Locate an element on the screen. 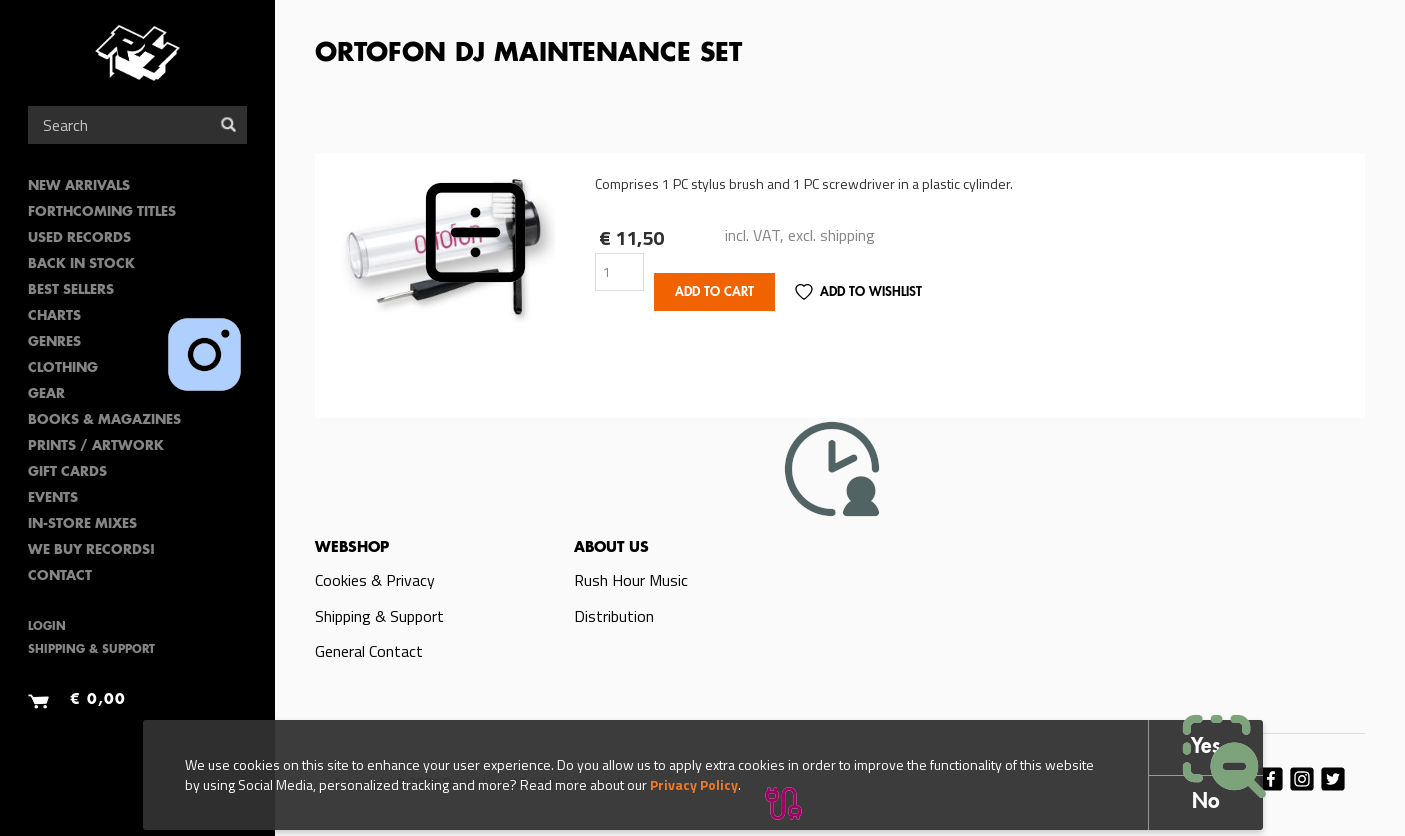 The height and width of the screenshot is (836, 1405). zoom out of selected area is located at coordinates (1222, 754).